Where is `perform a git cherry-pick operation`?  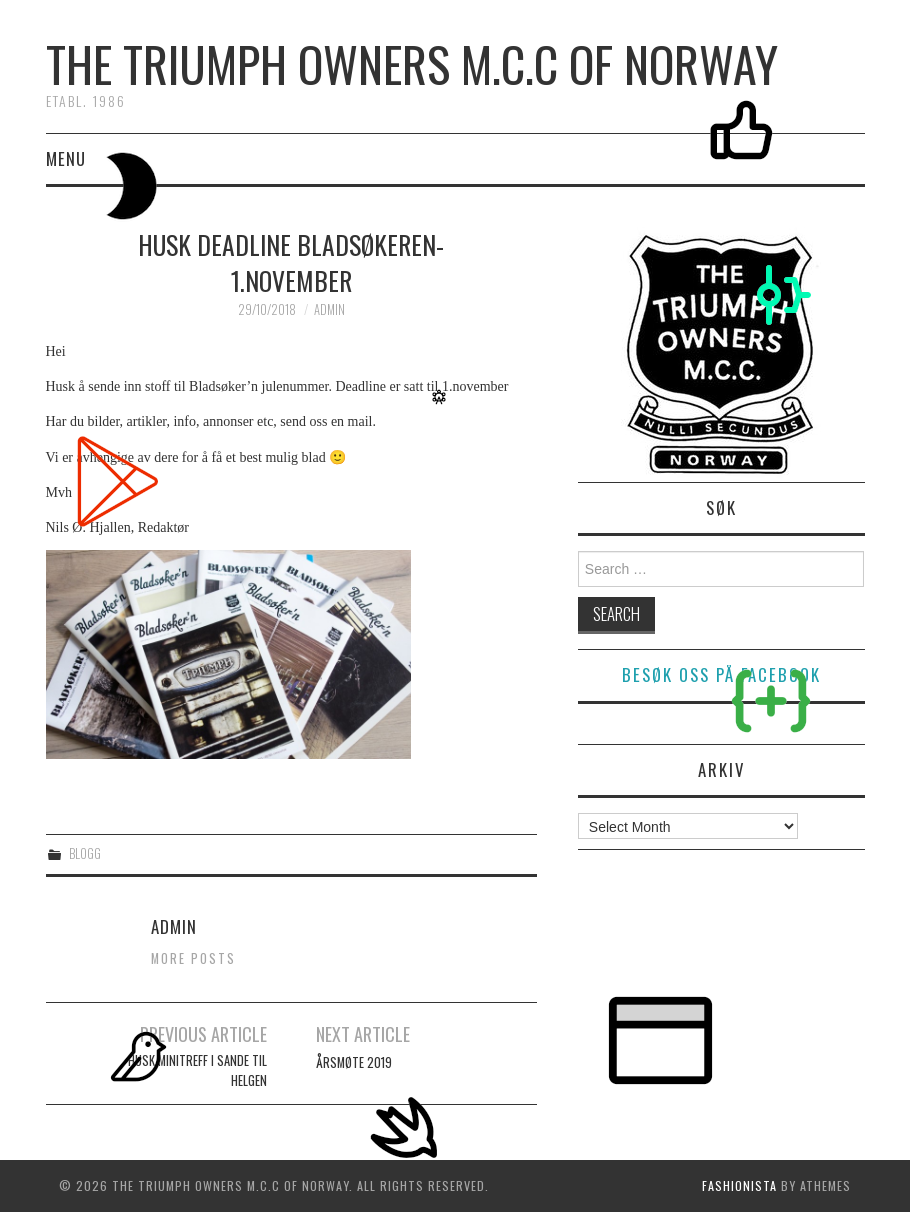
perform a git cherry-pick operation is located at coordinates (784, 295).